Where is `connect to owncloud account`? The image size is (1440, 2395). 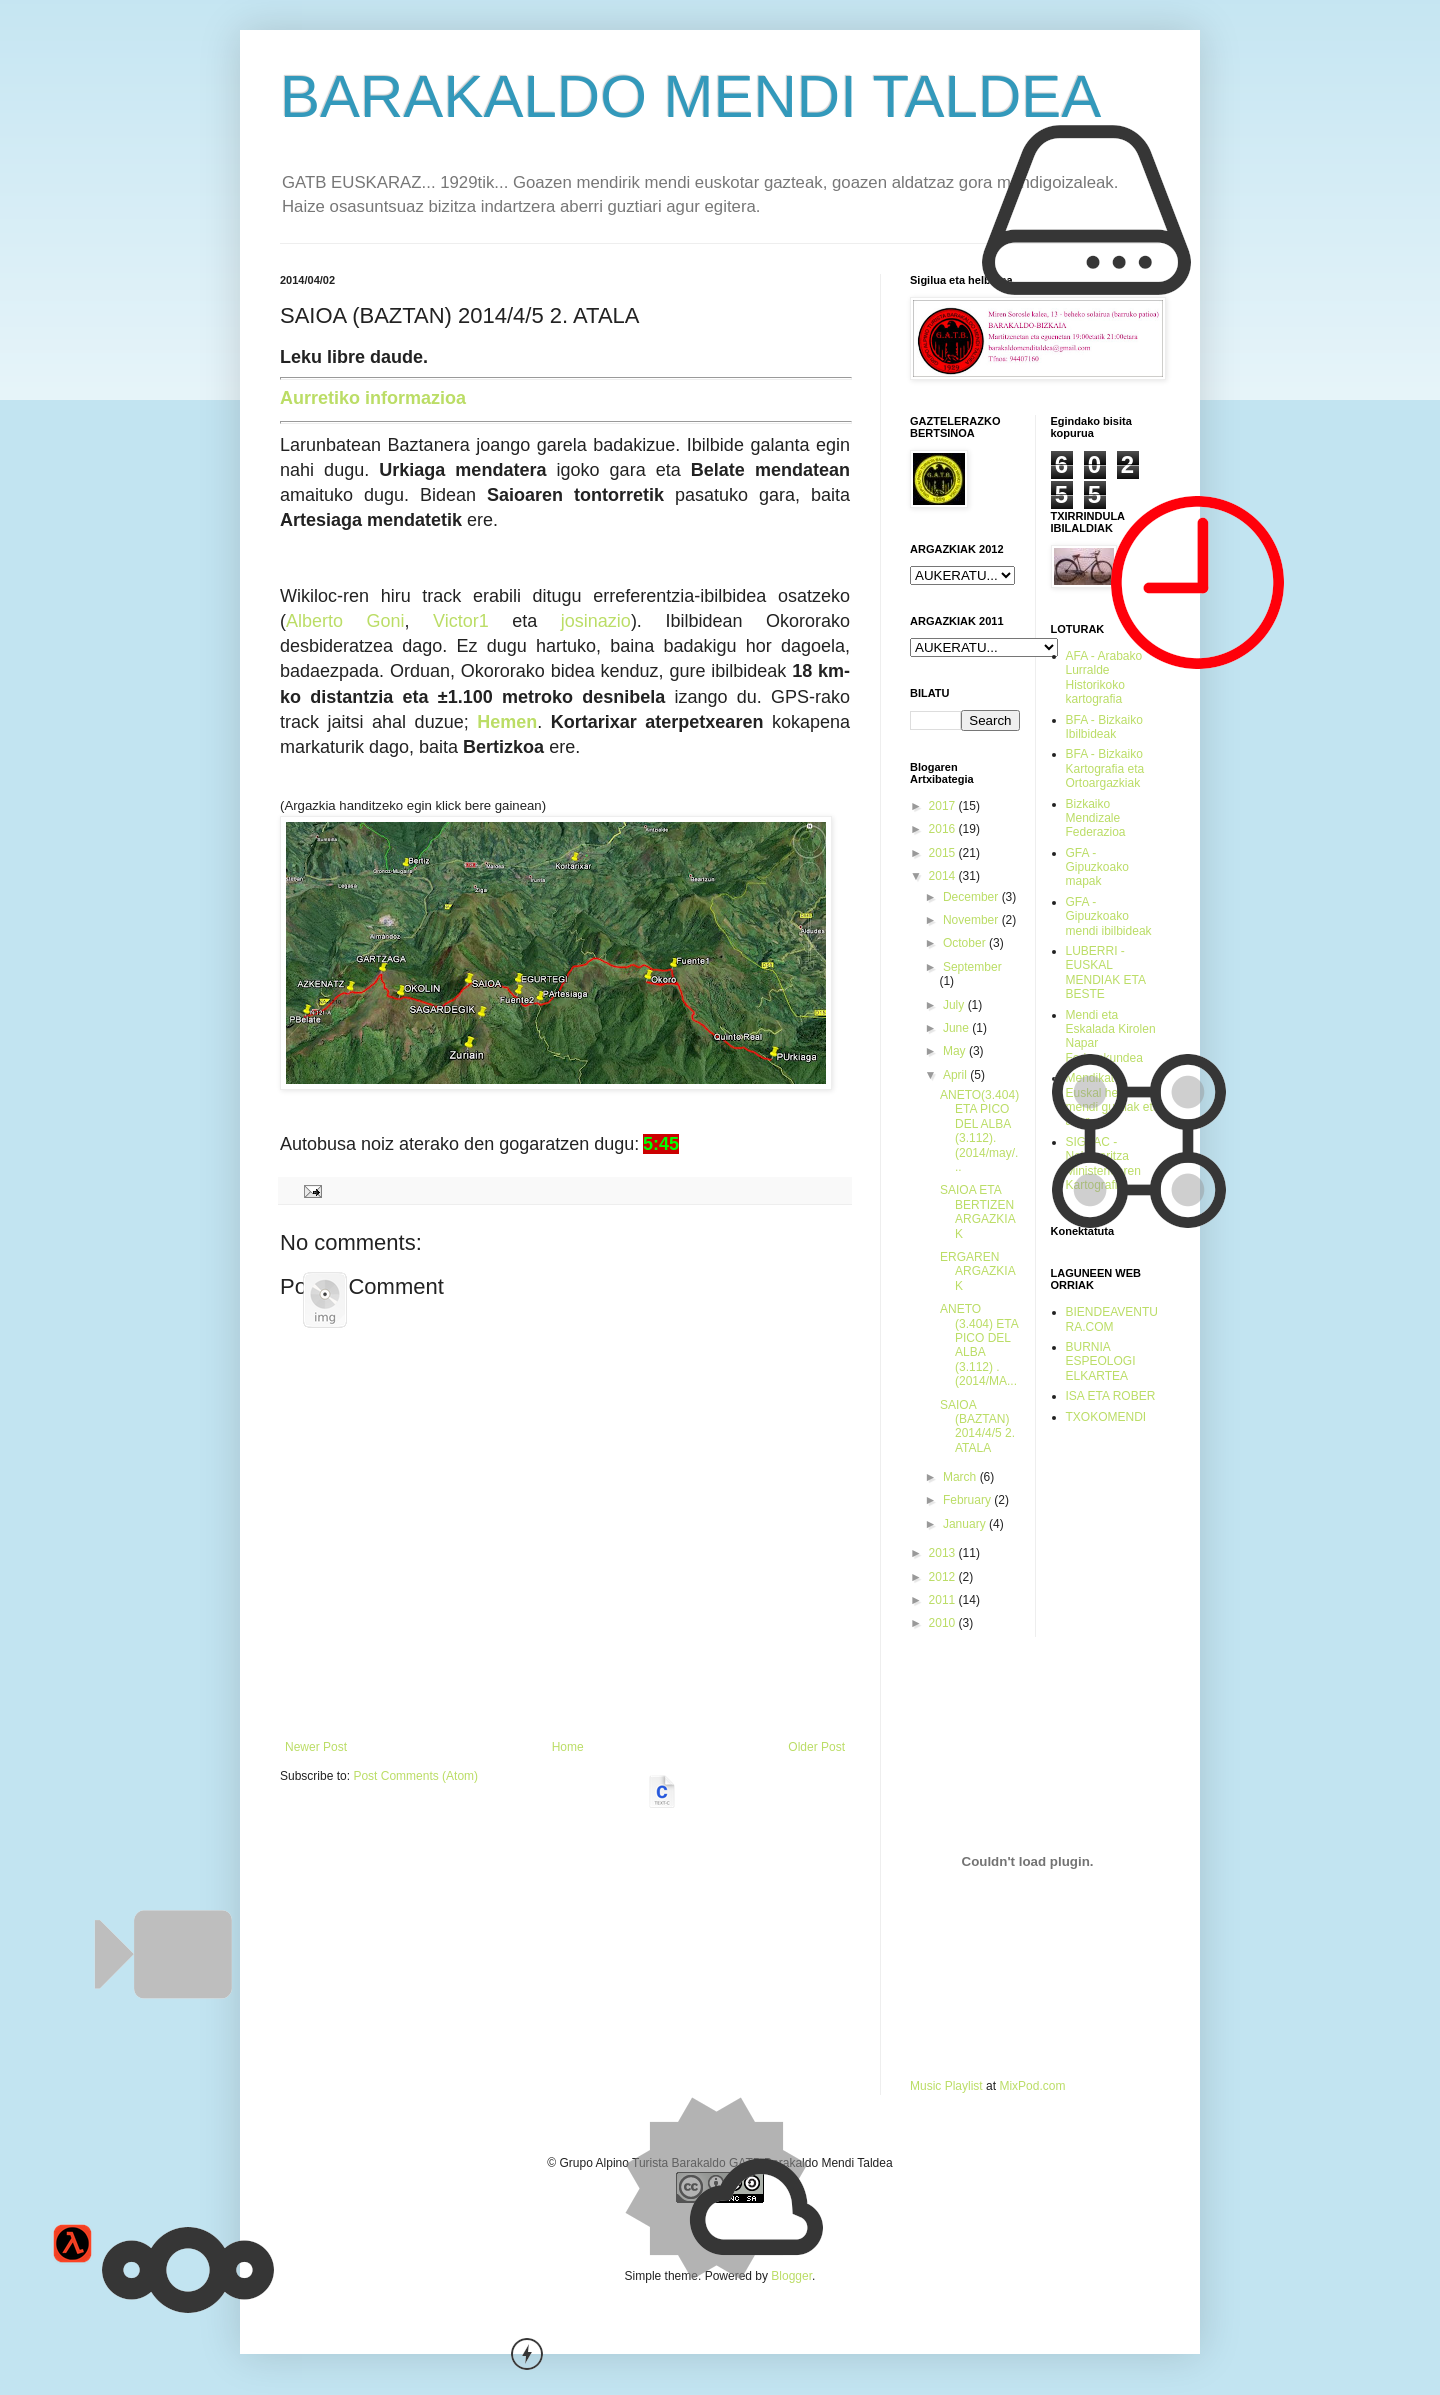
connect to owncloud account is located at coordinates (188, 2270).